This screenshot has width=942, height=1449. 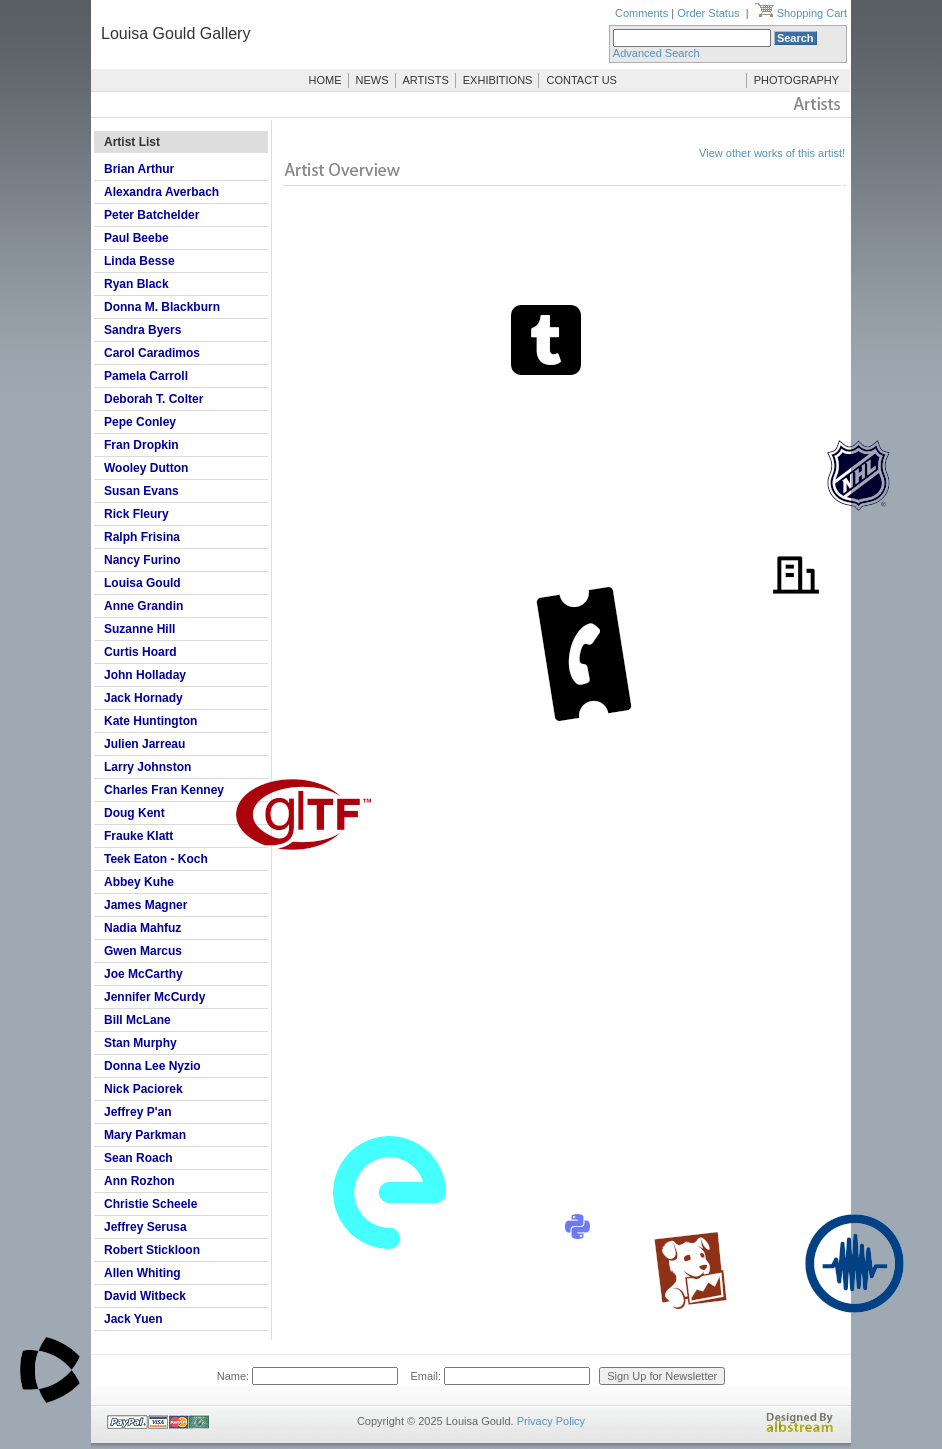 What do you see at coordinates (50, 1370) in the screenshot?
I see `Clarivate company logo` at bounding box center [50, 1370].